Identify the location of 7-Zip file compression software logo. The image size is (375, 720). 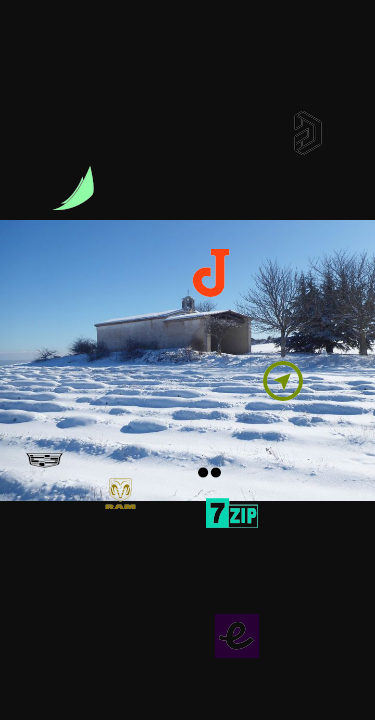
(232, 513).